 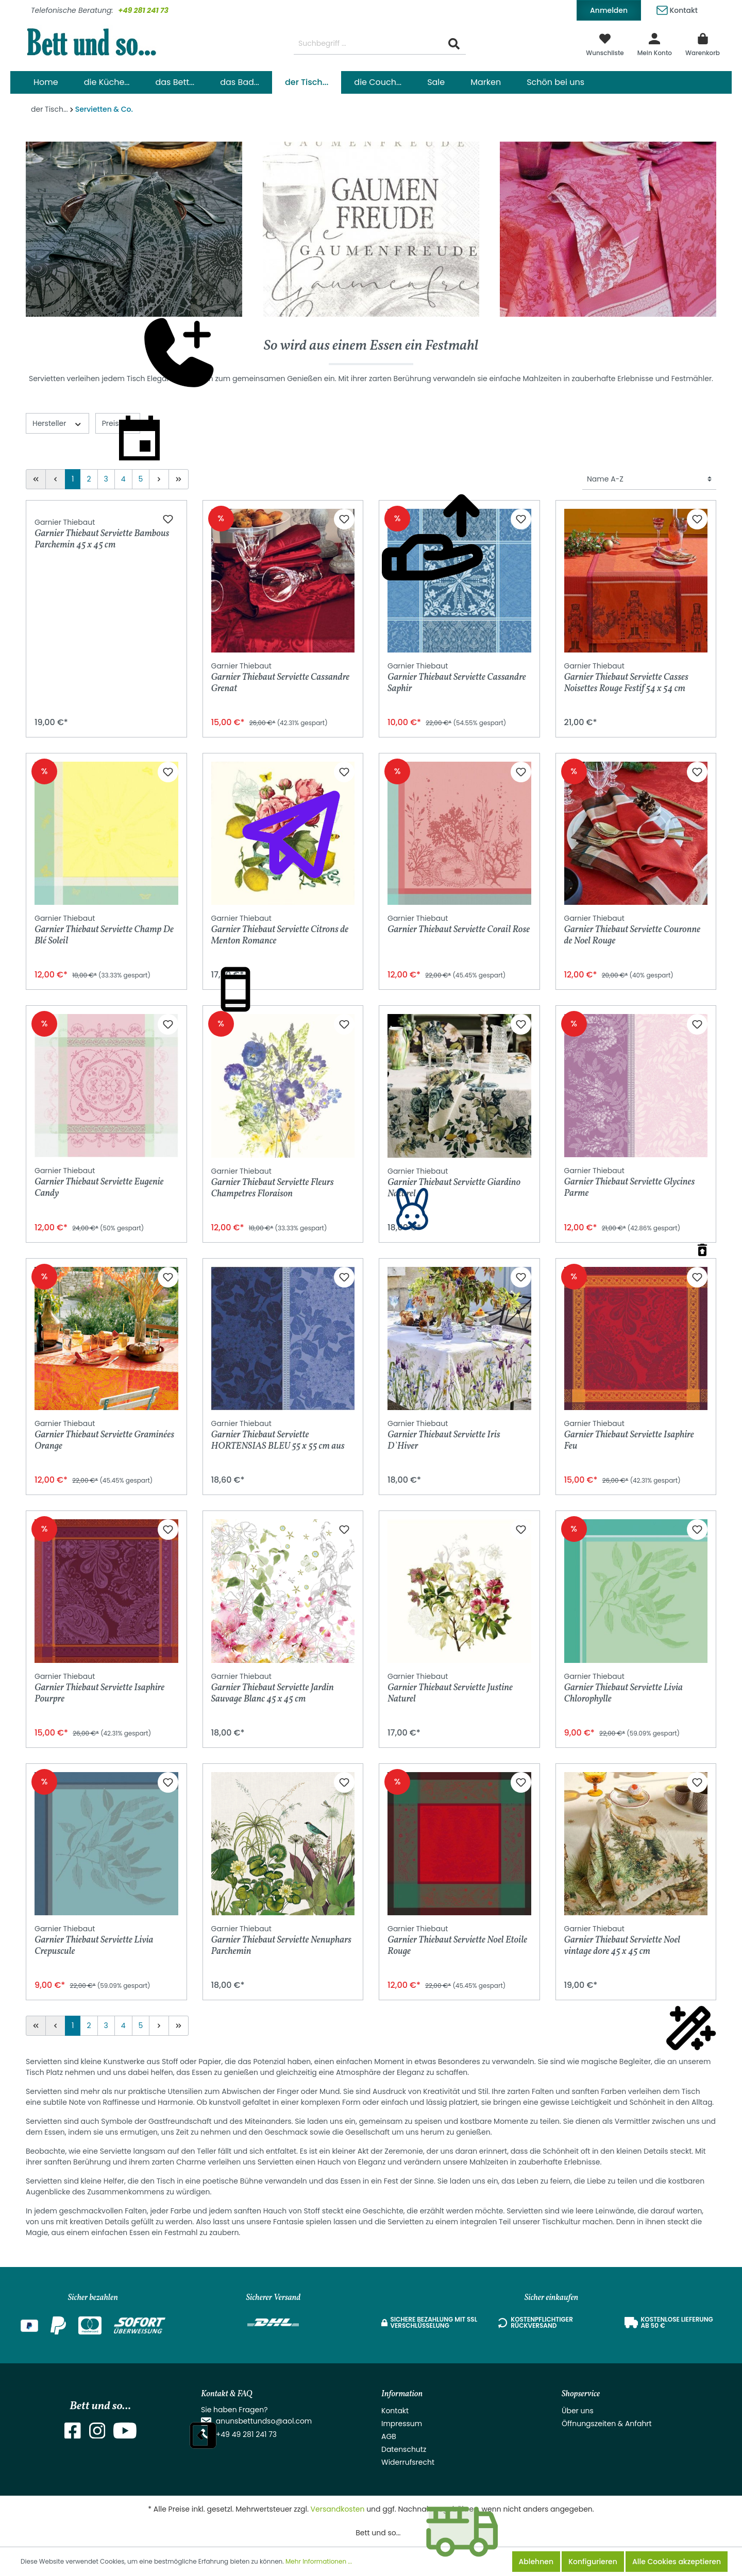 What do you see at coordinates (203, 2435) in the screenshot?
I see `expand the right sidebar panel` at bounding box center [203, 2435].